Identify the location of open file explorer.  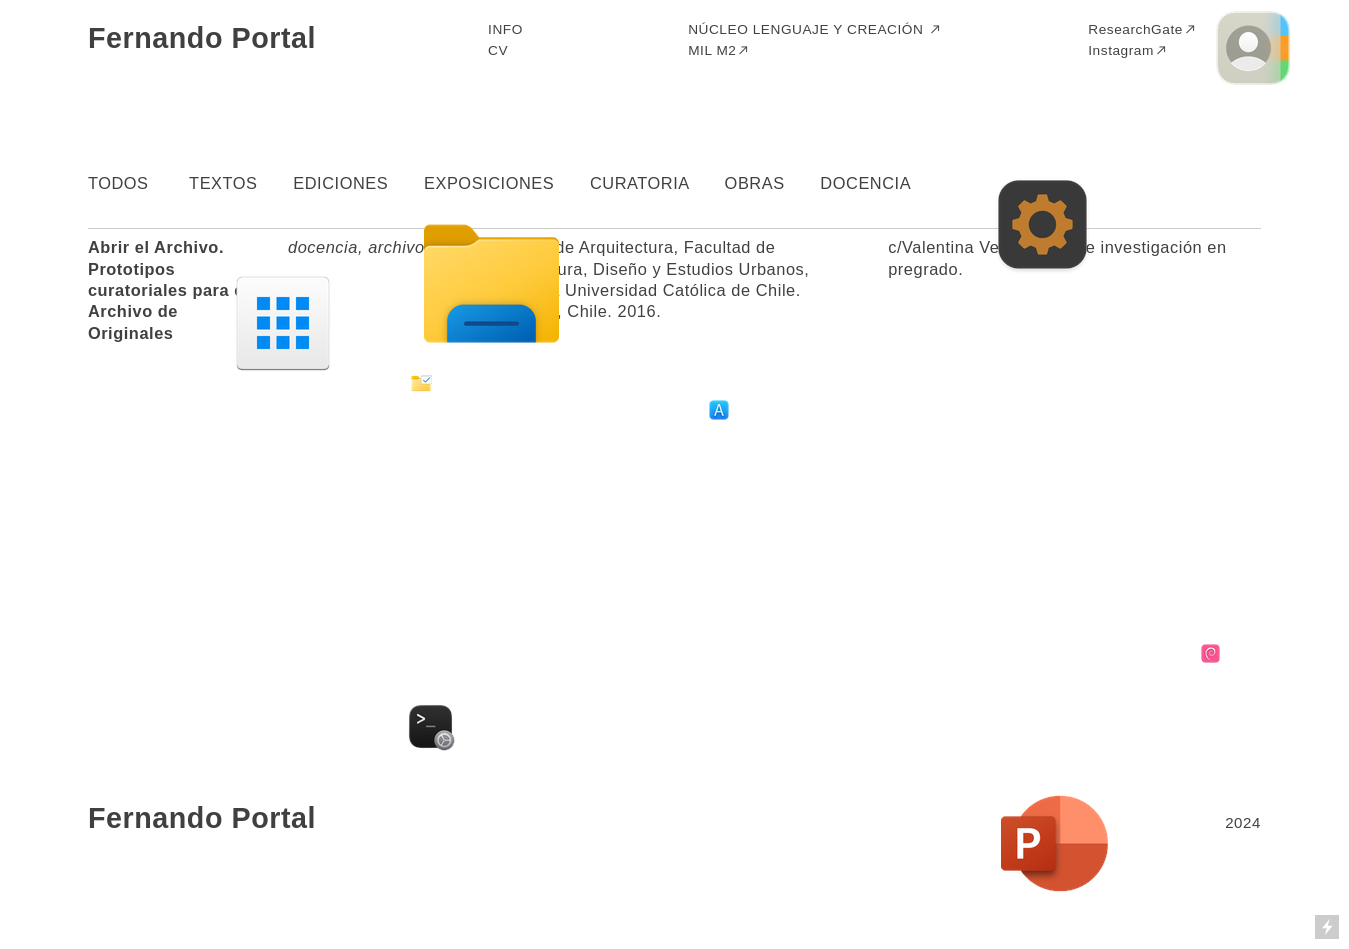
(491, 281).